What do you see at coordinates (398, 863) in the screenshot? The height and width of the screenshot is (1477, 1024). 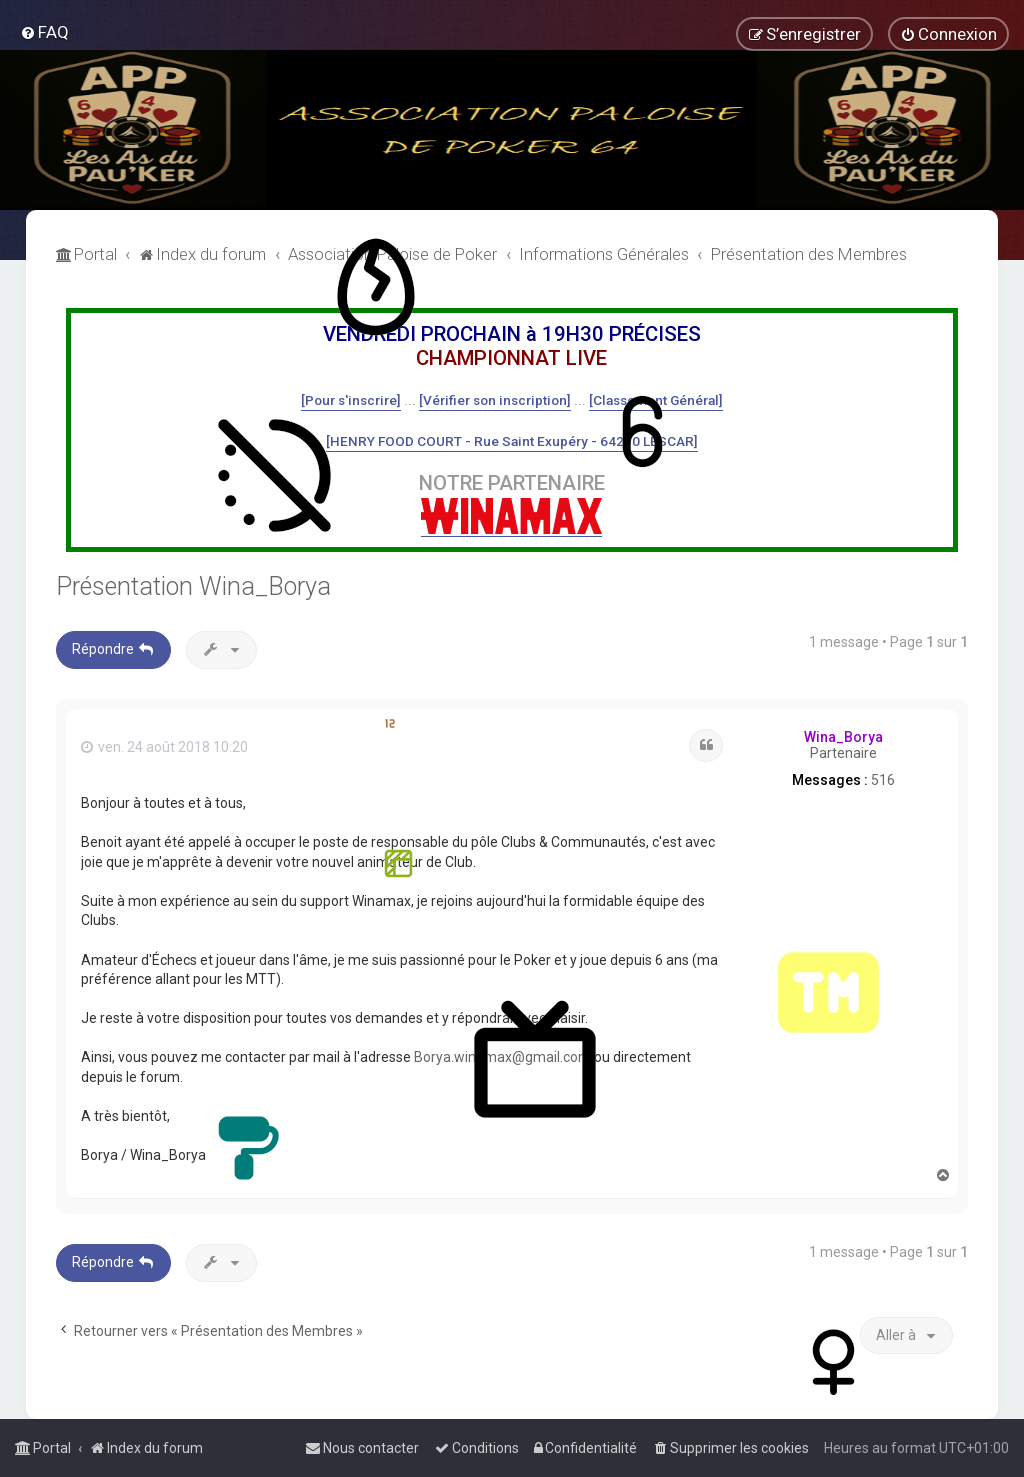 I see `freeze row and column headers in a spreadsheet` at bounding box center [398, 863].